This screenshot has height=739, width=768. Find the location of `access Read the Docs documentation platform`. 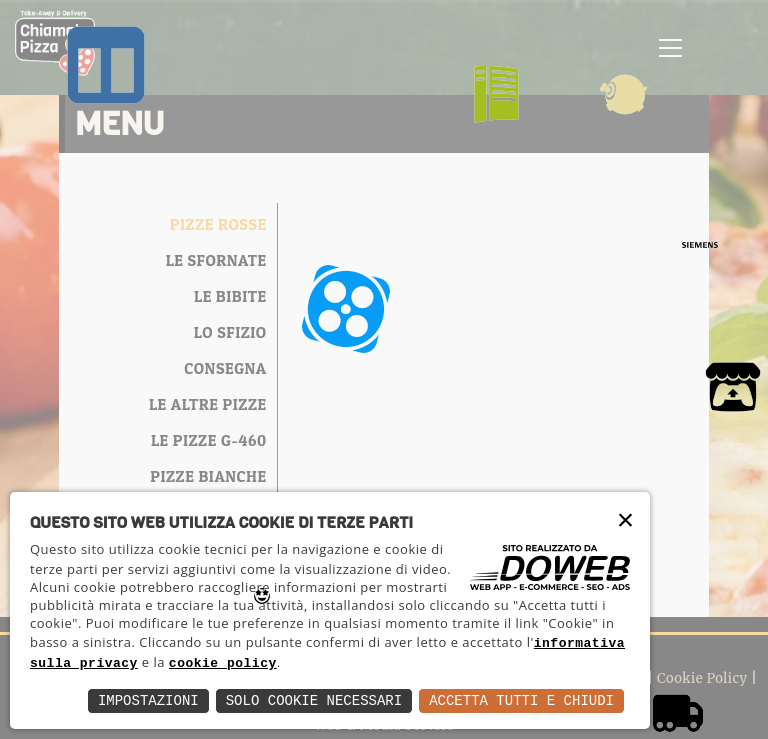

access Read the Docs documentation platform is located at coordinates (496, 94).